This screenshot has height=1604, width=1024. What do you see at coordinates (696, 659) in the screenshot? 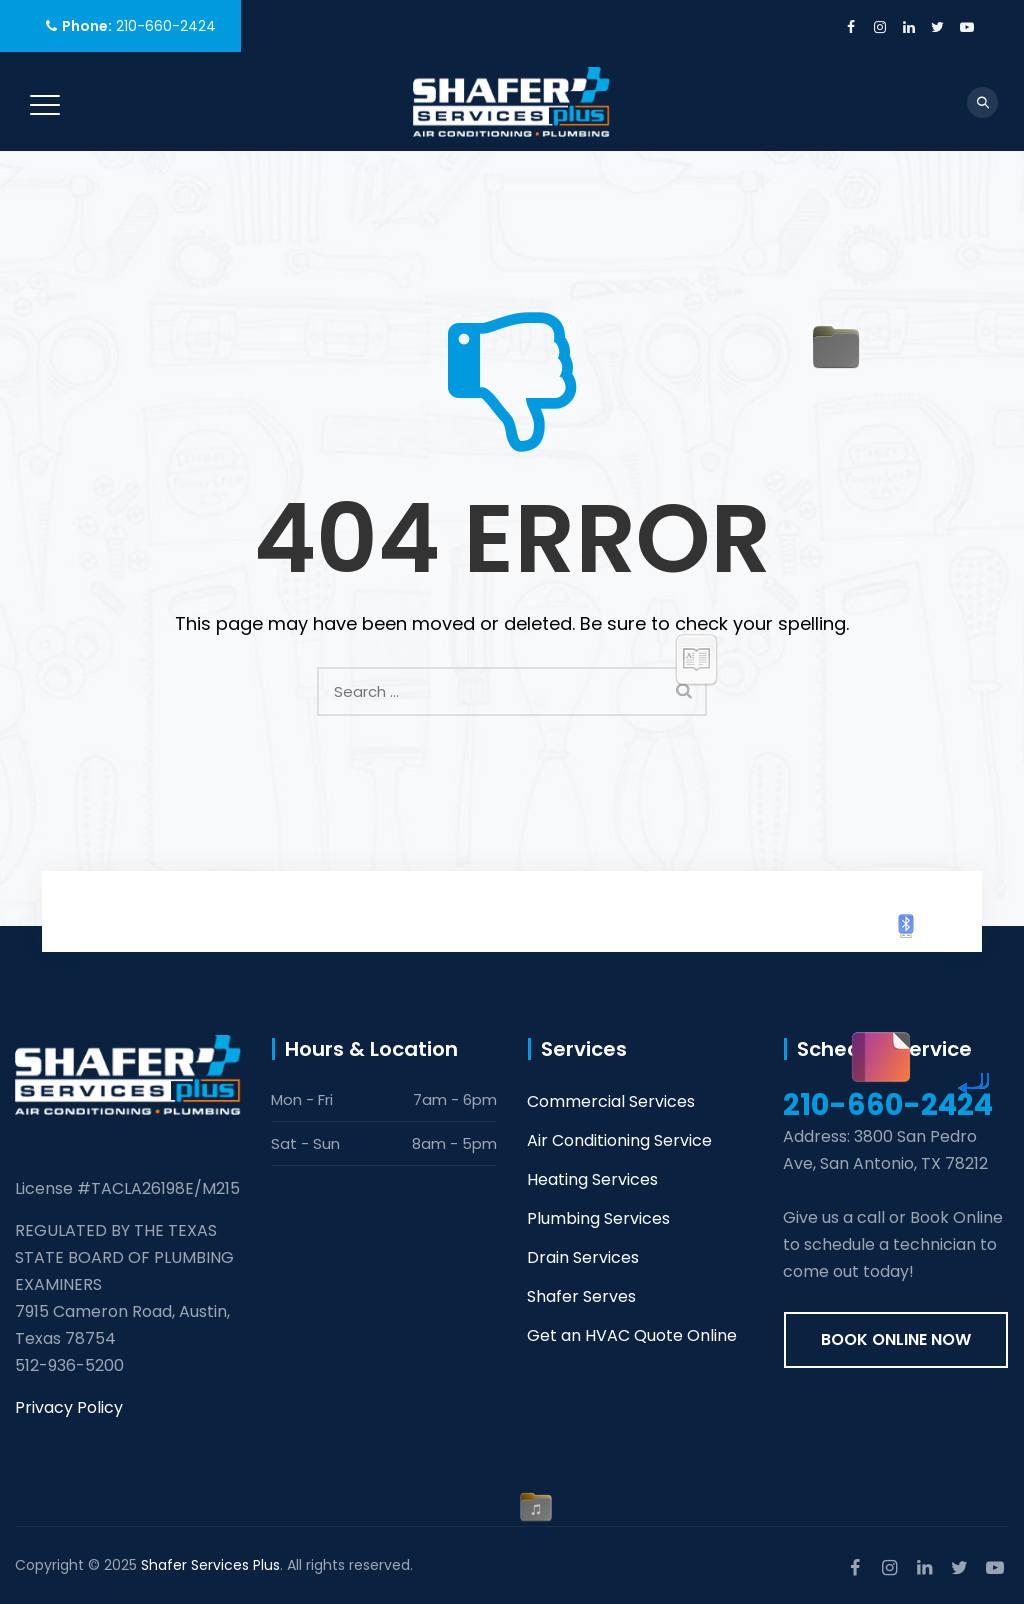
I see `open a mobipocket ebook file` at bounding box center [696, 659].